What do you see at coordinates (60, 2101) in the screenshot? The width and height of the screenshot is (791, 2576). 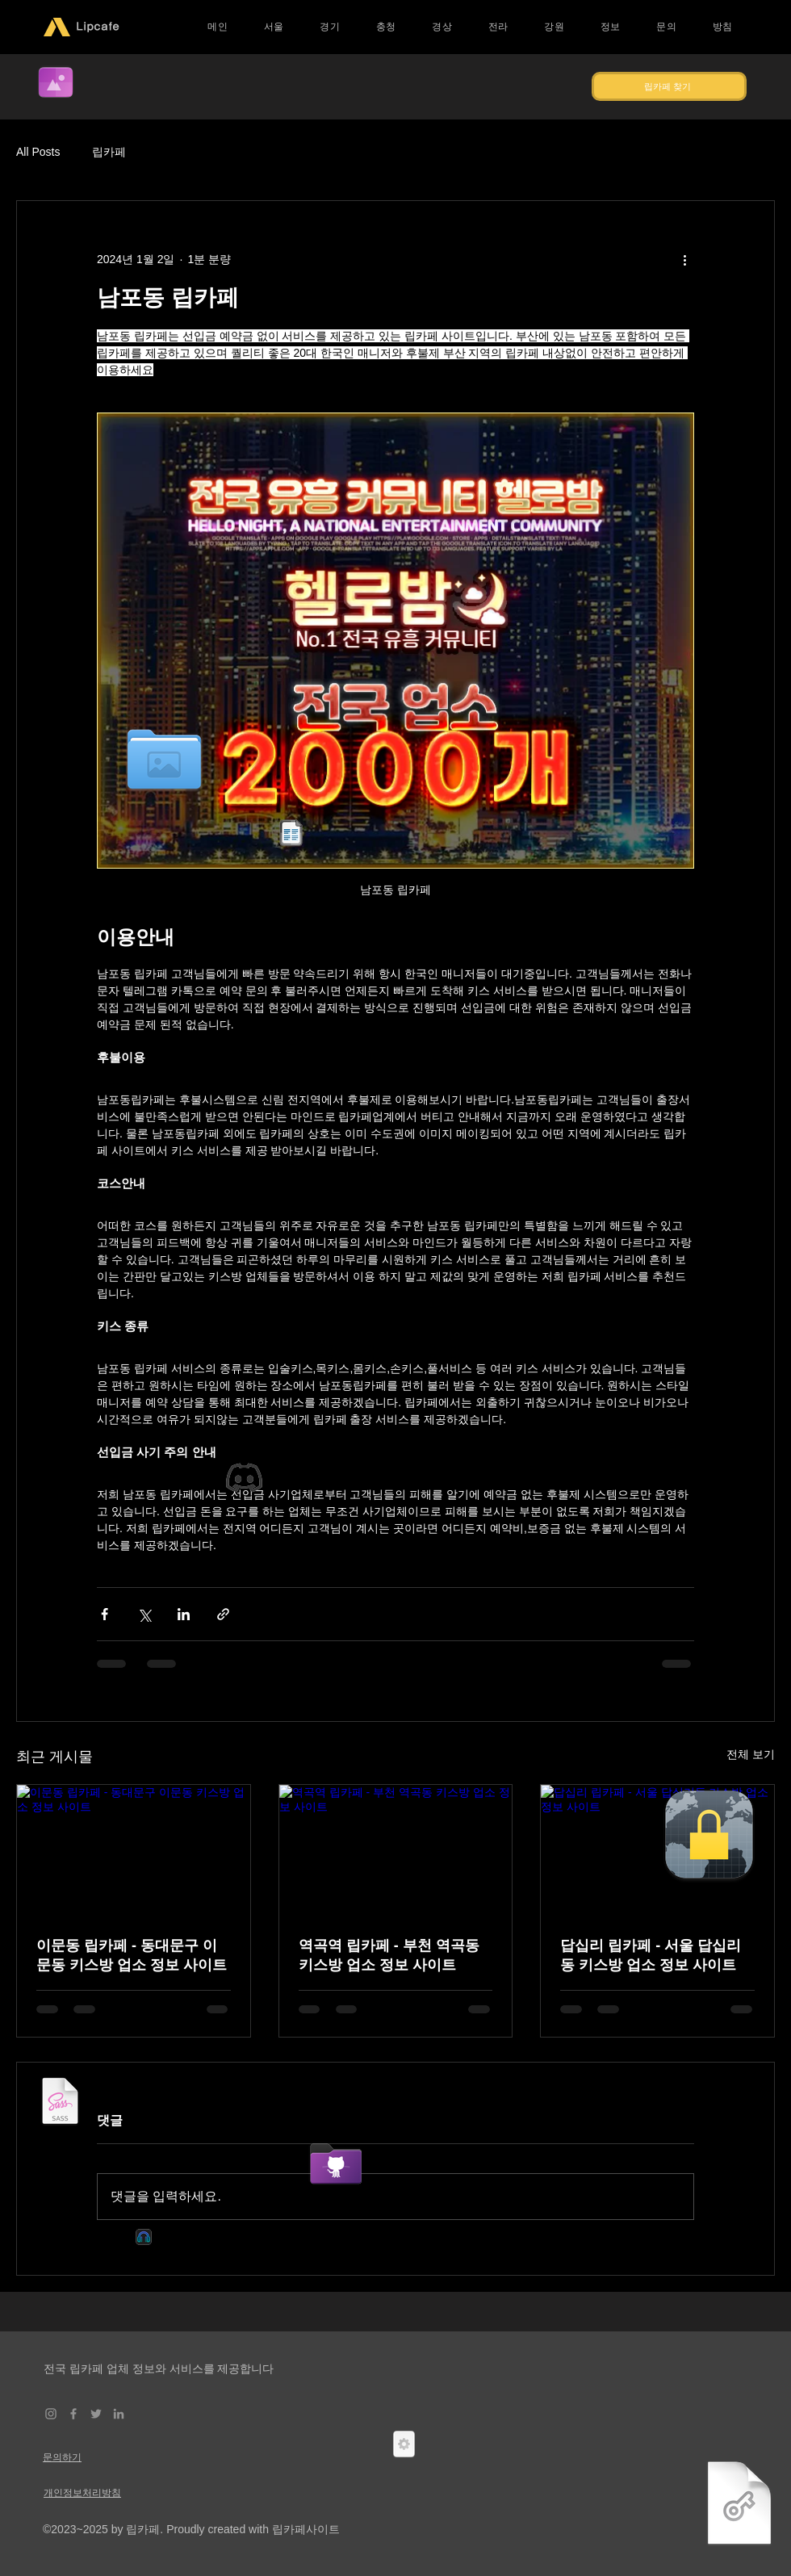 I see `sass stylesheet file` at bounding box center [60, 2101].